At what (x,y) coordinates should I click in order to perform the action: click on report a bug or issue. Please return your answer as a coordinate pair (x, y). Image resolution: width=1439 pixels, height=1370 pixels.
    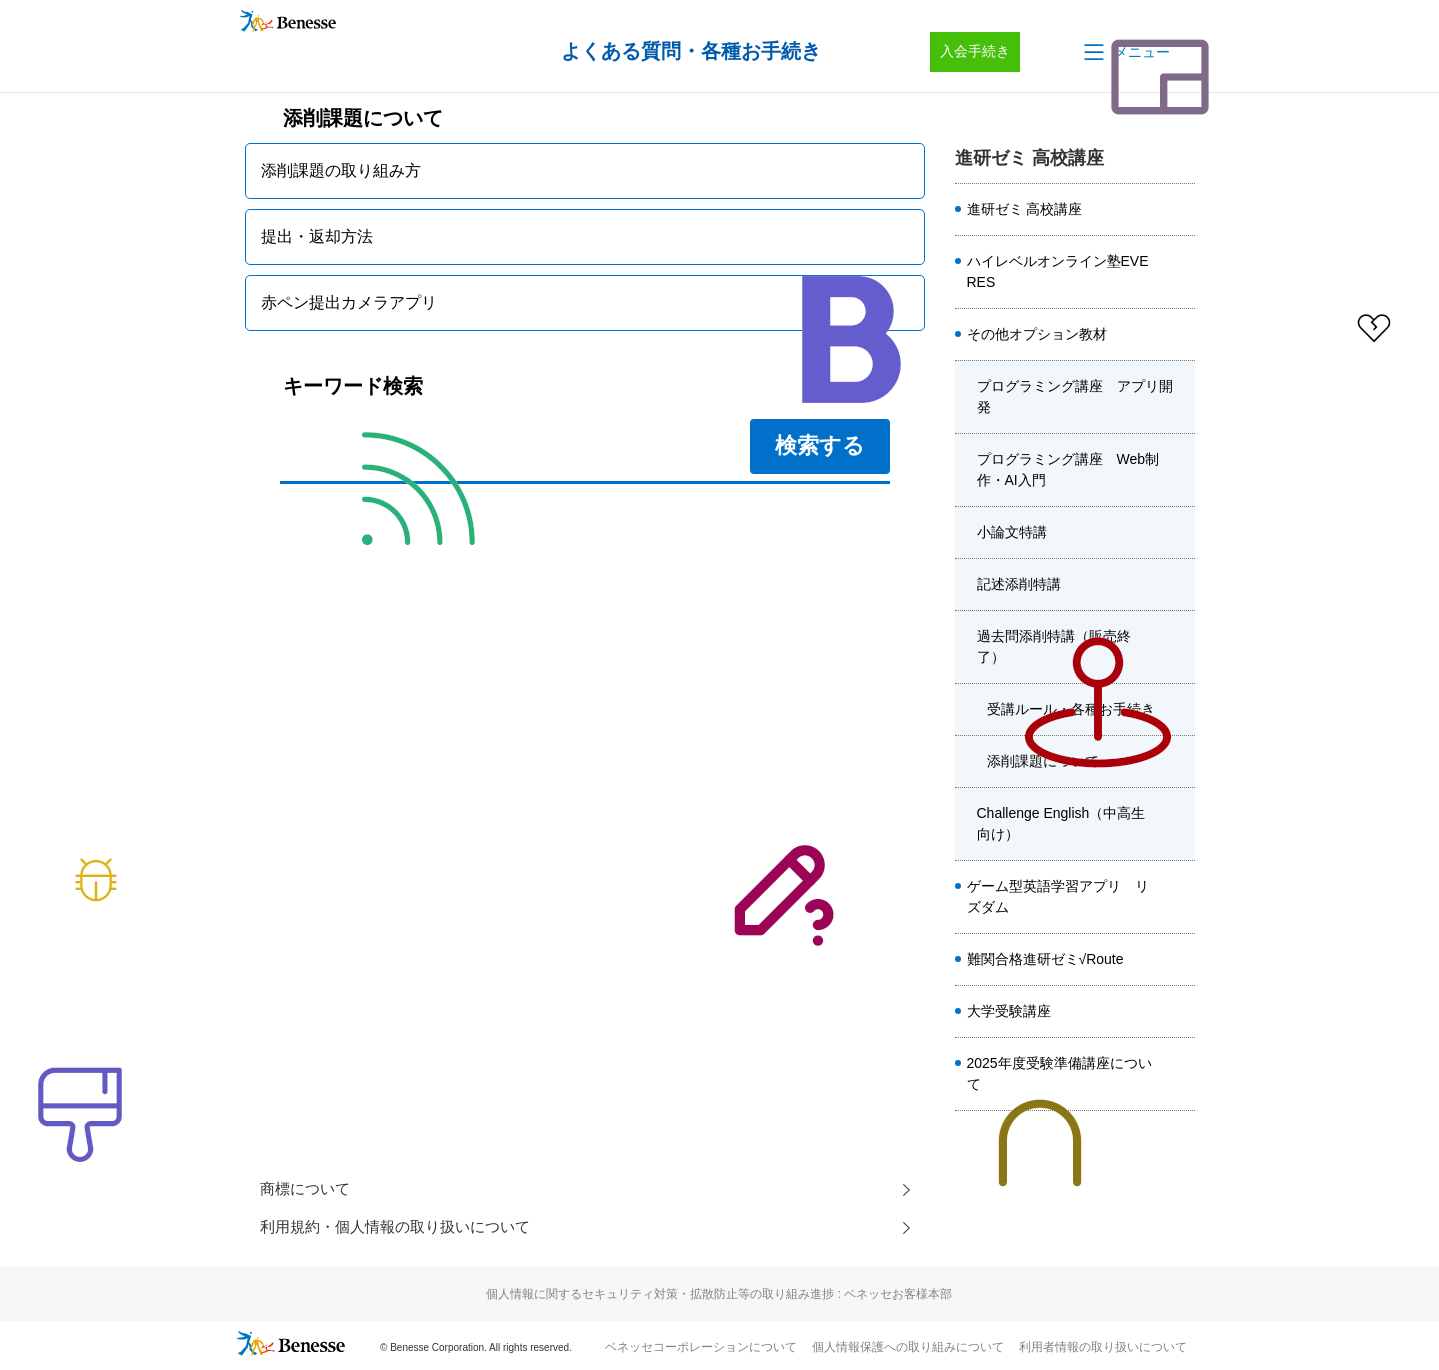
    Looking at the image, I should click on (96, 879).